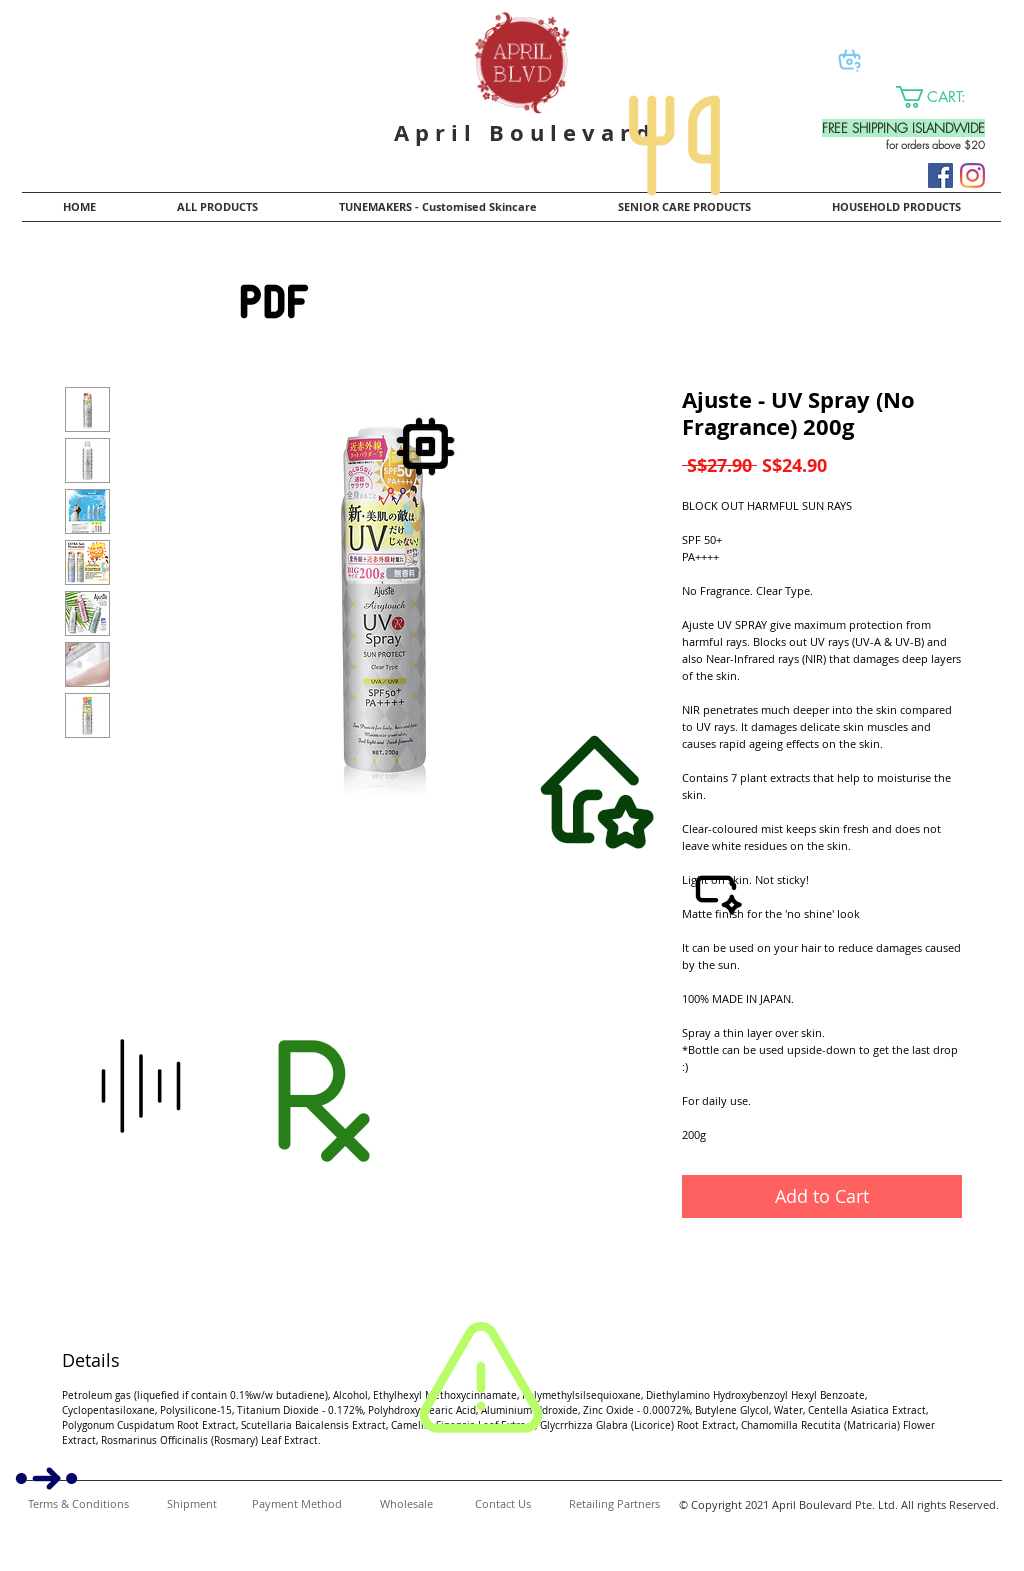 The width and height of the screenshot is (1024, 1571). I want to click on mark a location as favorite, so click(594, 789).